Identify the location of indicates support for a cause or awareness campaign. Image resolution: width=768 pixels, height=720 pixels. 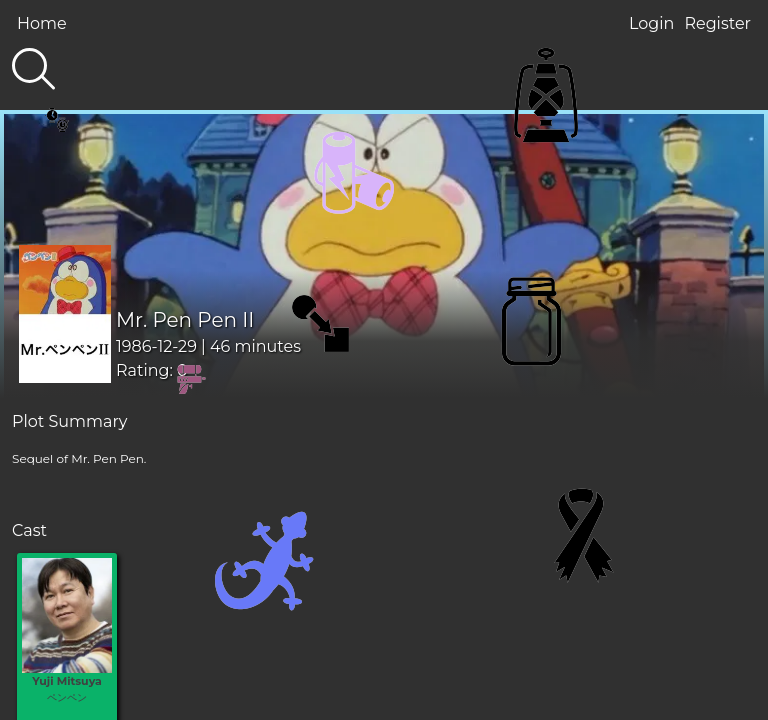
(583, 536).